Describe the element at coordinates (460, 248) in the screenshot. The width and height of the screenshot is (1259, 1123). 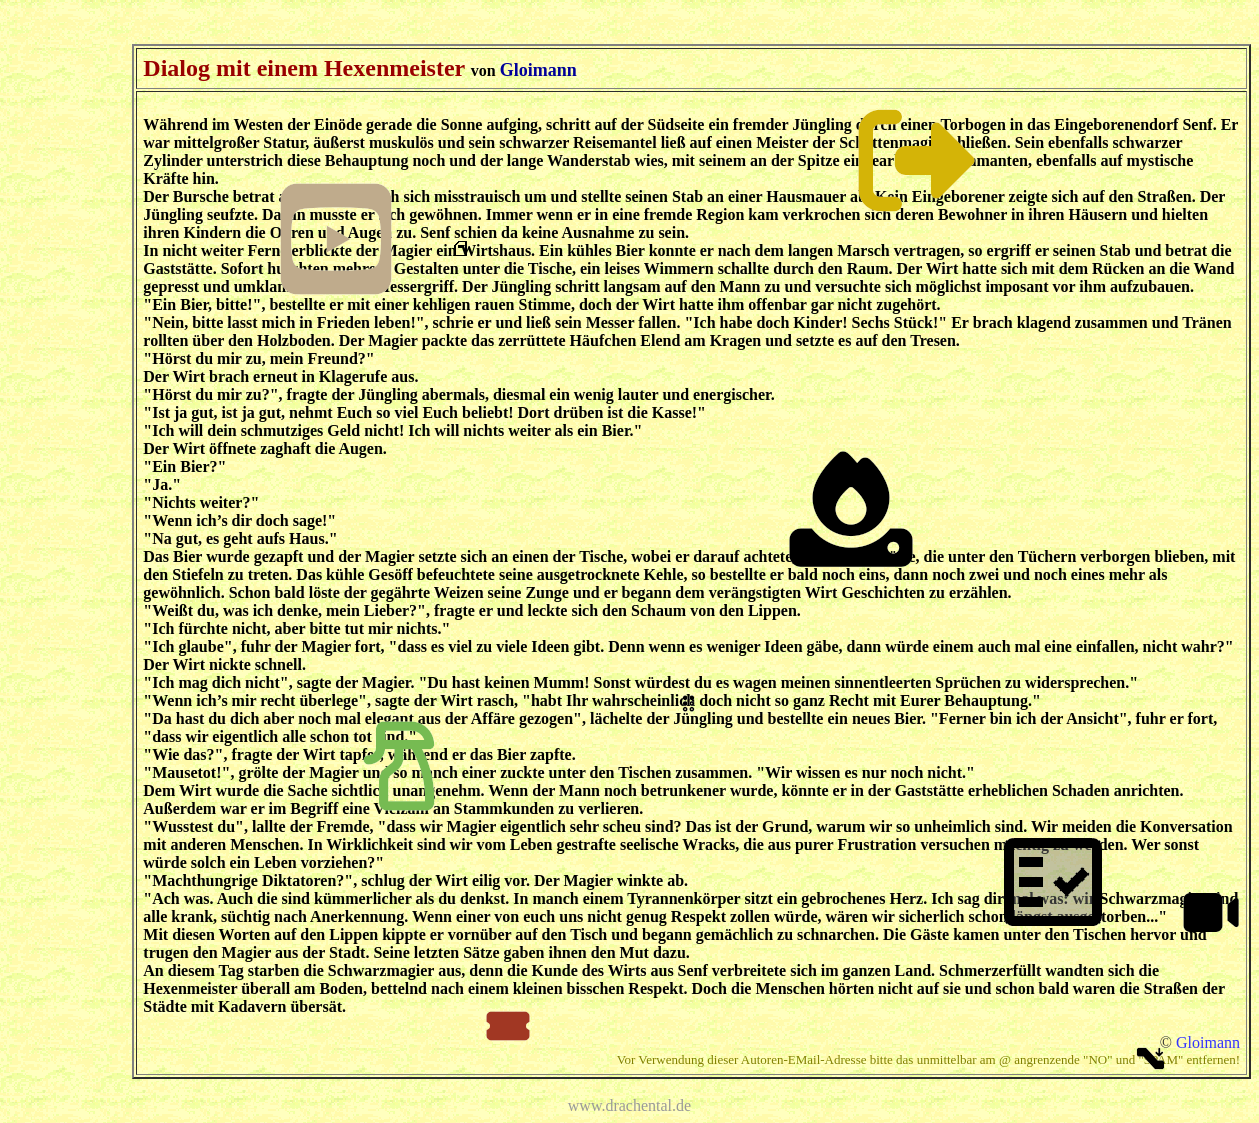
I see `access sd card storage settings` at that location.